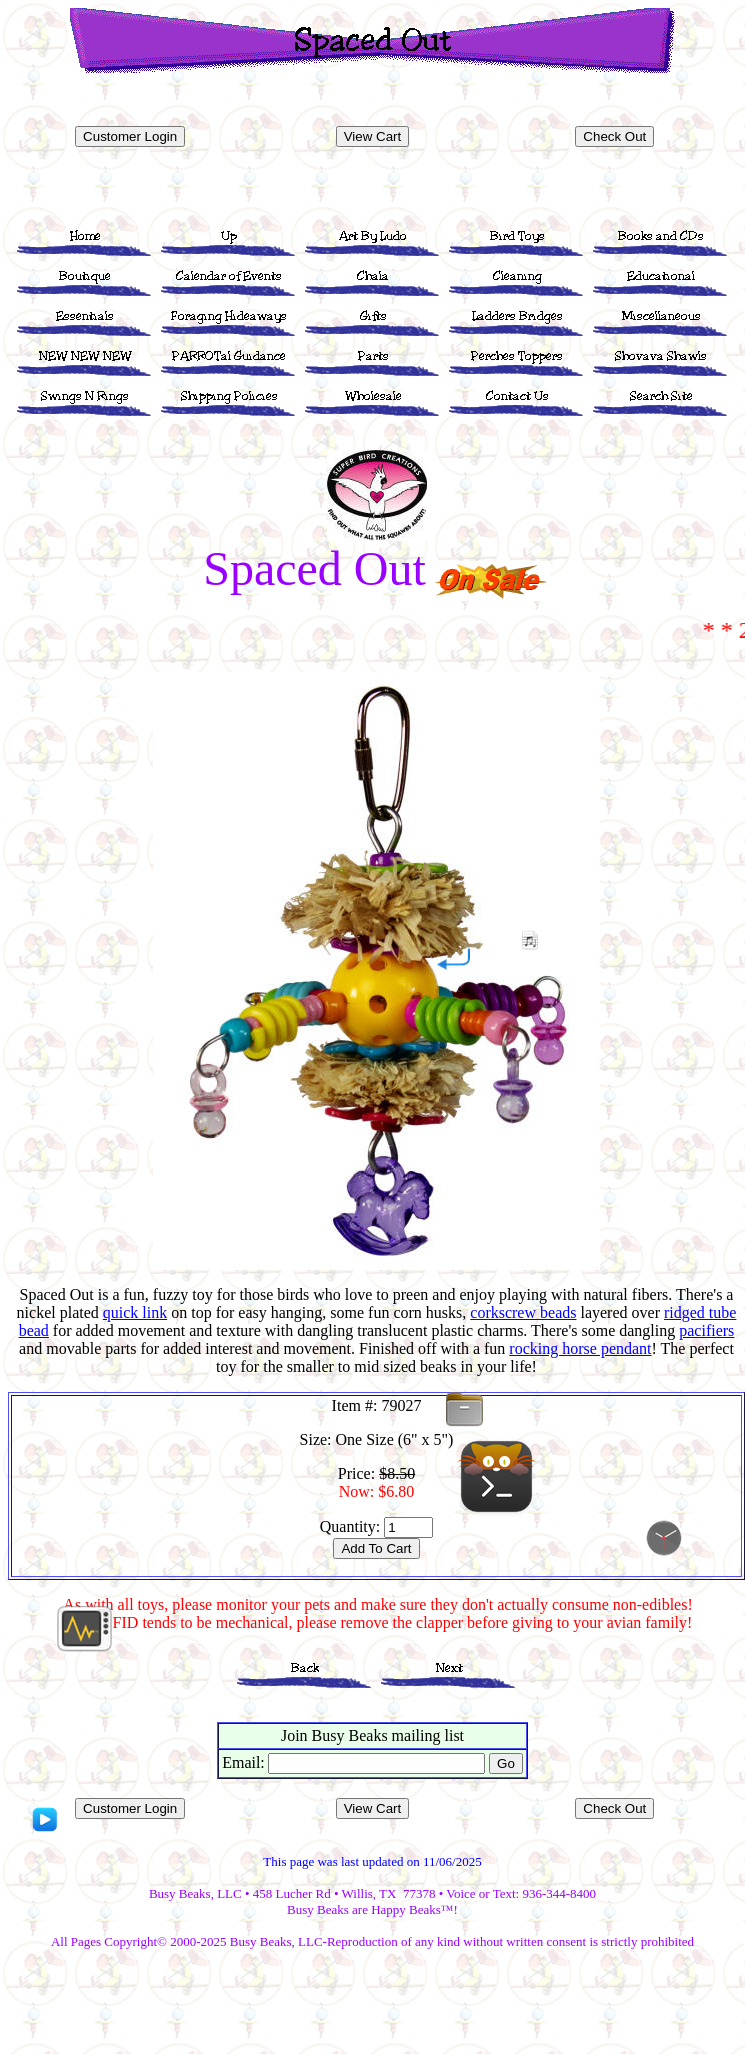 This screenshot has height=2054, width=745. Describe the element at coordinates (464, 1408) in the screenshot. I see `open the file manager application` at that location.